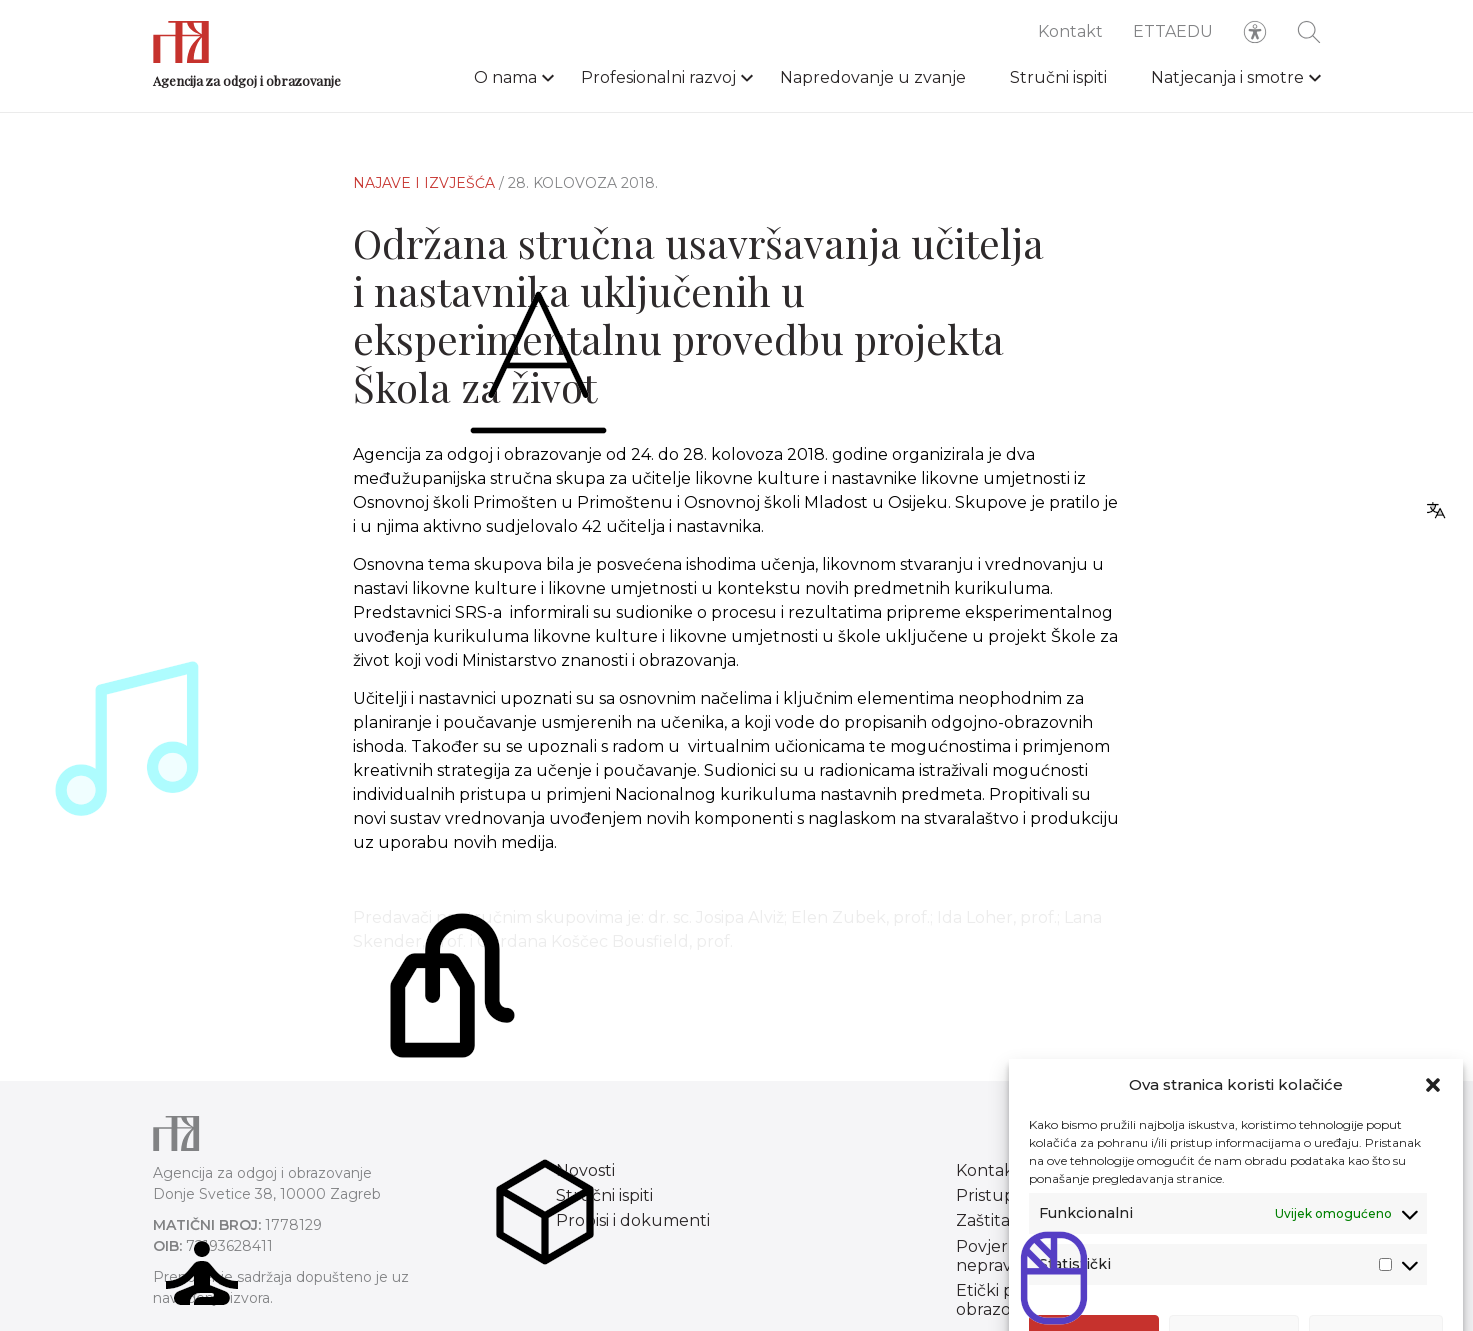 The width and height of the screenshot is (1473, 1331). Describe the element at coordinates (202, 1273) in the screenshot. I see `access meditation or mindfulness features` at that location.